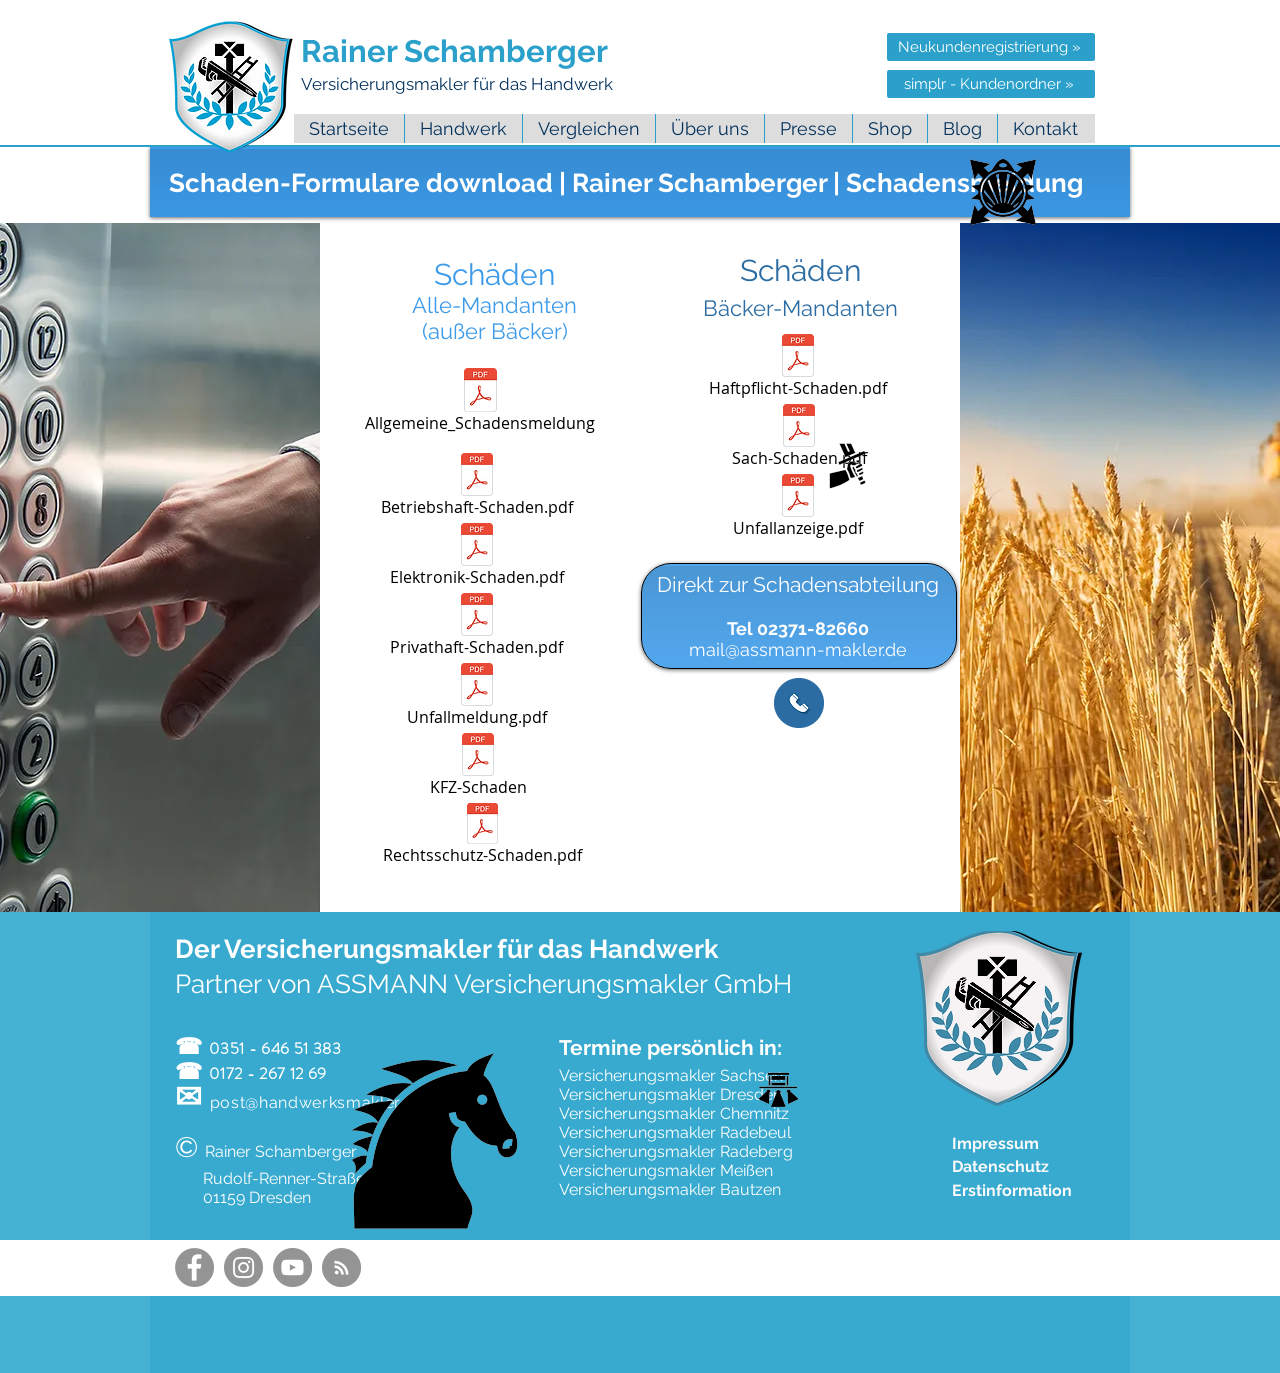 Image resolution: width=1280 pixels, height=1373 pixels. I want to click on select the knight piece in a chess game, so click(440, 1142).